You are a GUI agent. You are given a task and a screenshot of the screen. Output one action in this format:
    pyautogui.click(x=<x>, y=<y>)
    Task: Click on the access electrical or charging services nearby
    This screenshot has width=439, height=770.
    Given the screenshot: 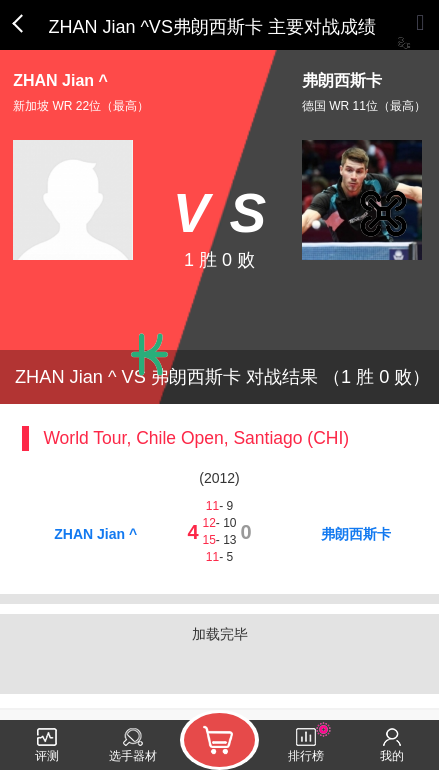 What is the action you would take?
    pyautogui.click(x=404, y=43)
    